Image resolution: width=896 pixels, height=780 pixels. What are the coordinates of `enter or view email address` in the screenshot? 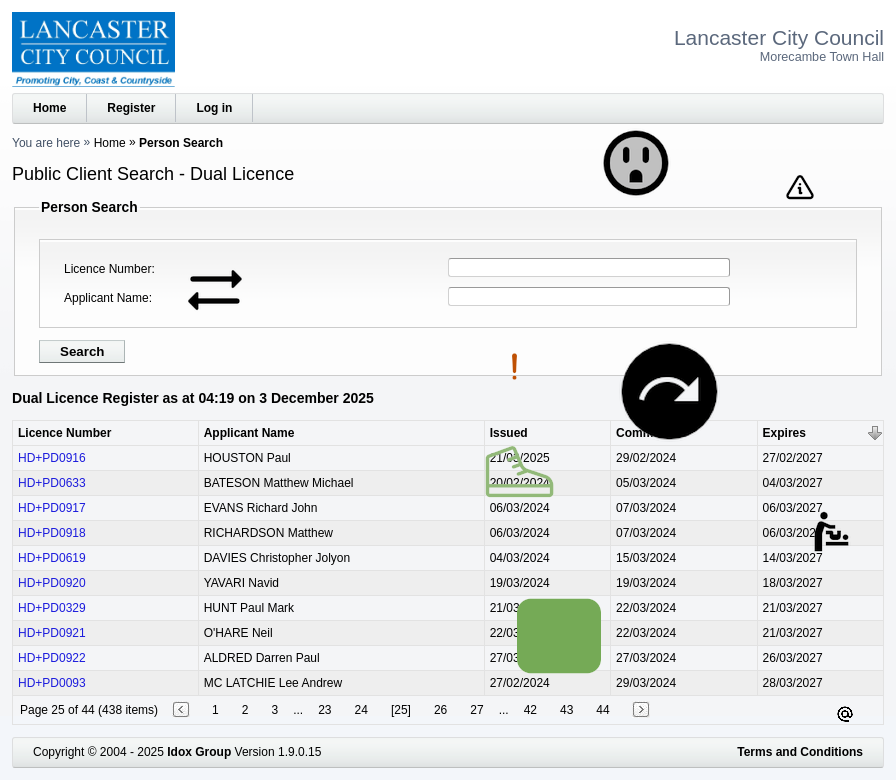 It's located at (845, 714).